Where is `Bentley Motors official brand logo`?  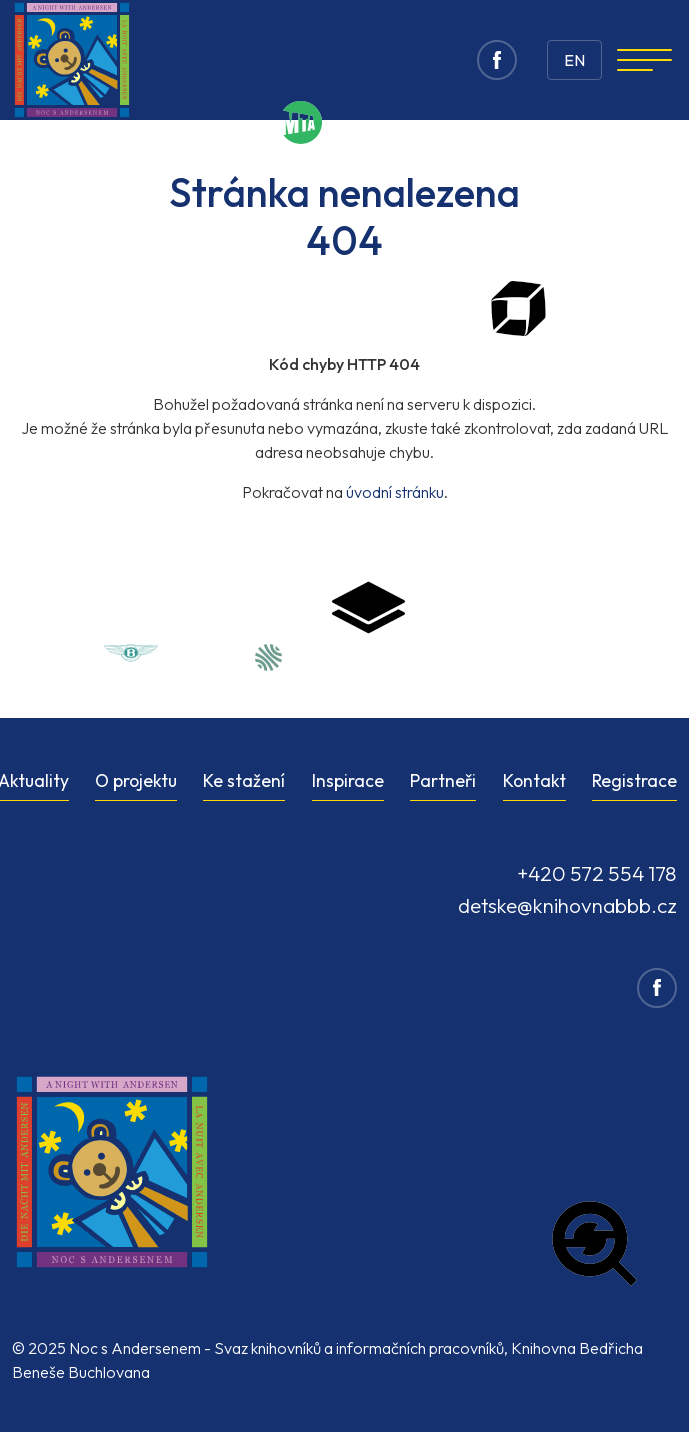 Bentley Motors official brand logo is located at coordinates (131, 653).